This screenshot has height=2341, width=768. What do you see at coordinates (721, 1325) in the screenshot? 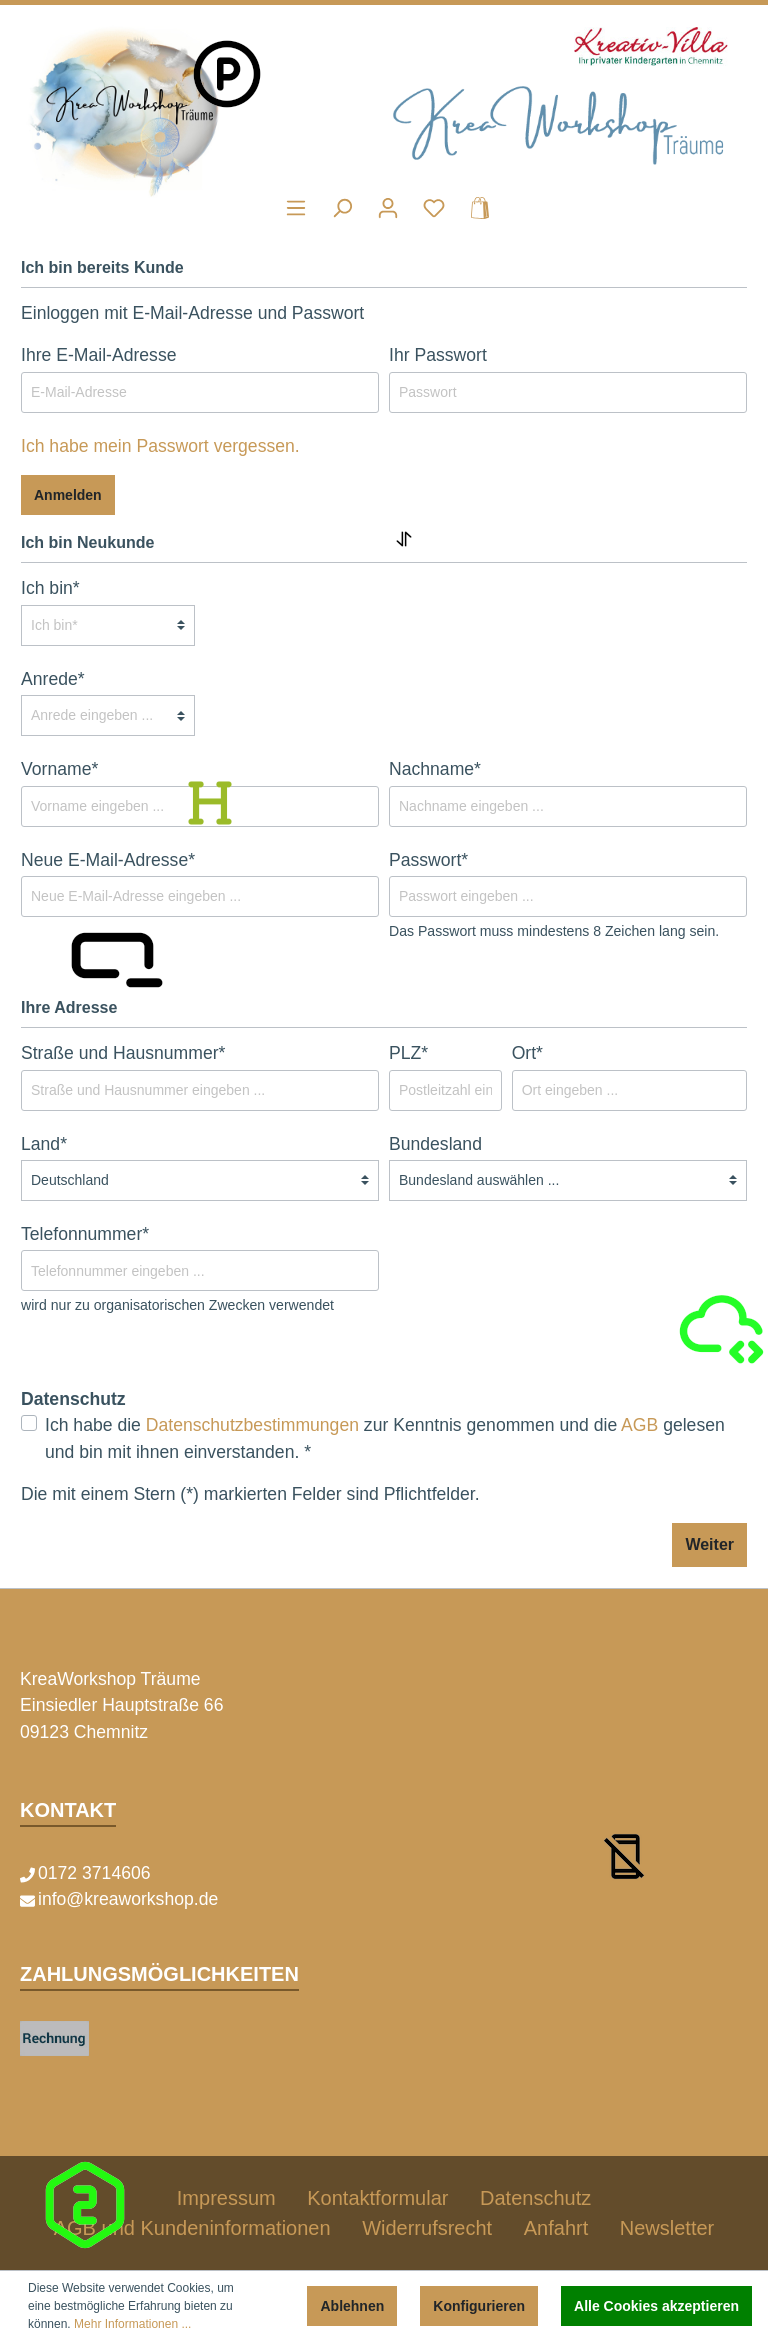
I see `access cloud-based code or development tools` at bounding box center [721, 1325].